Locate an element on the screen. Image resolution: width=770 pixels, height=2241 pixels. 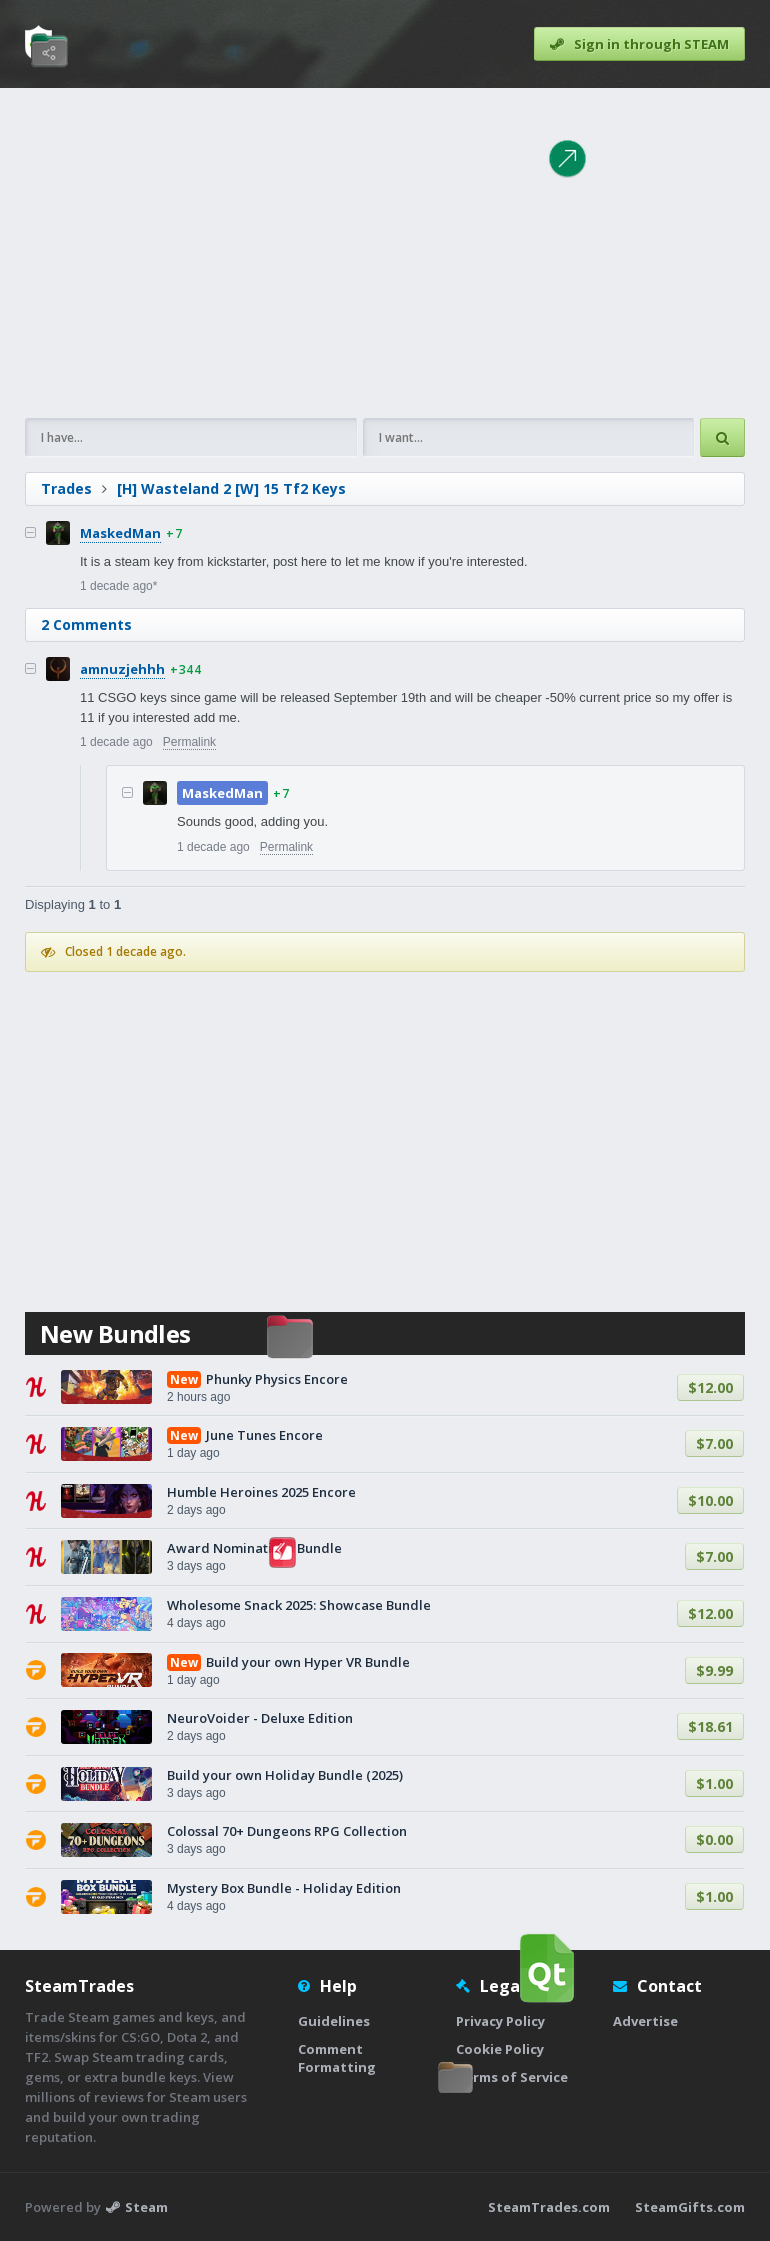
indicates a symbolic link or shortcut to another file is located at coordinates (567, 158).